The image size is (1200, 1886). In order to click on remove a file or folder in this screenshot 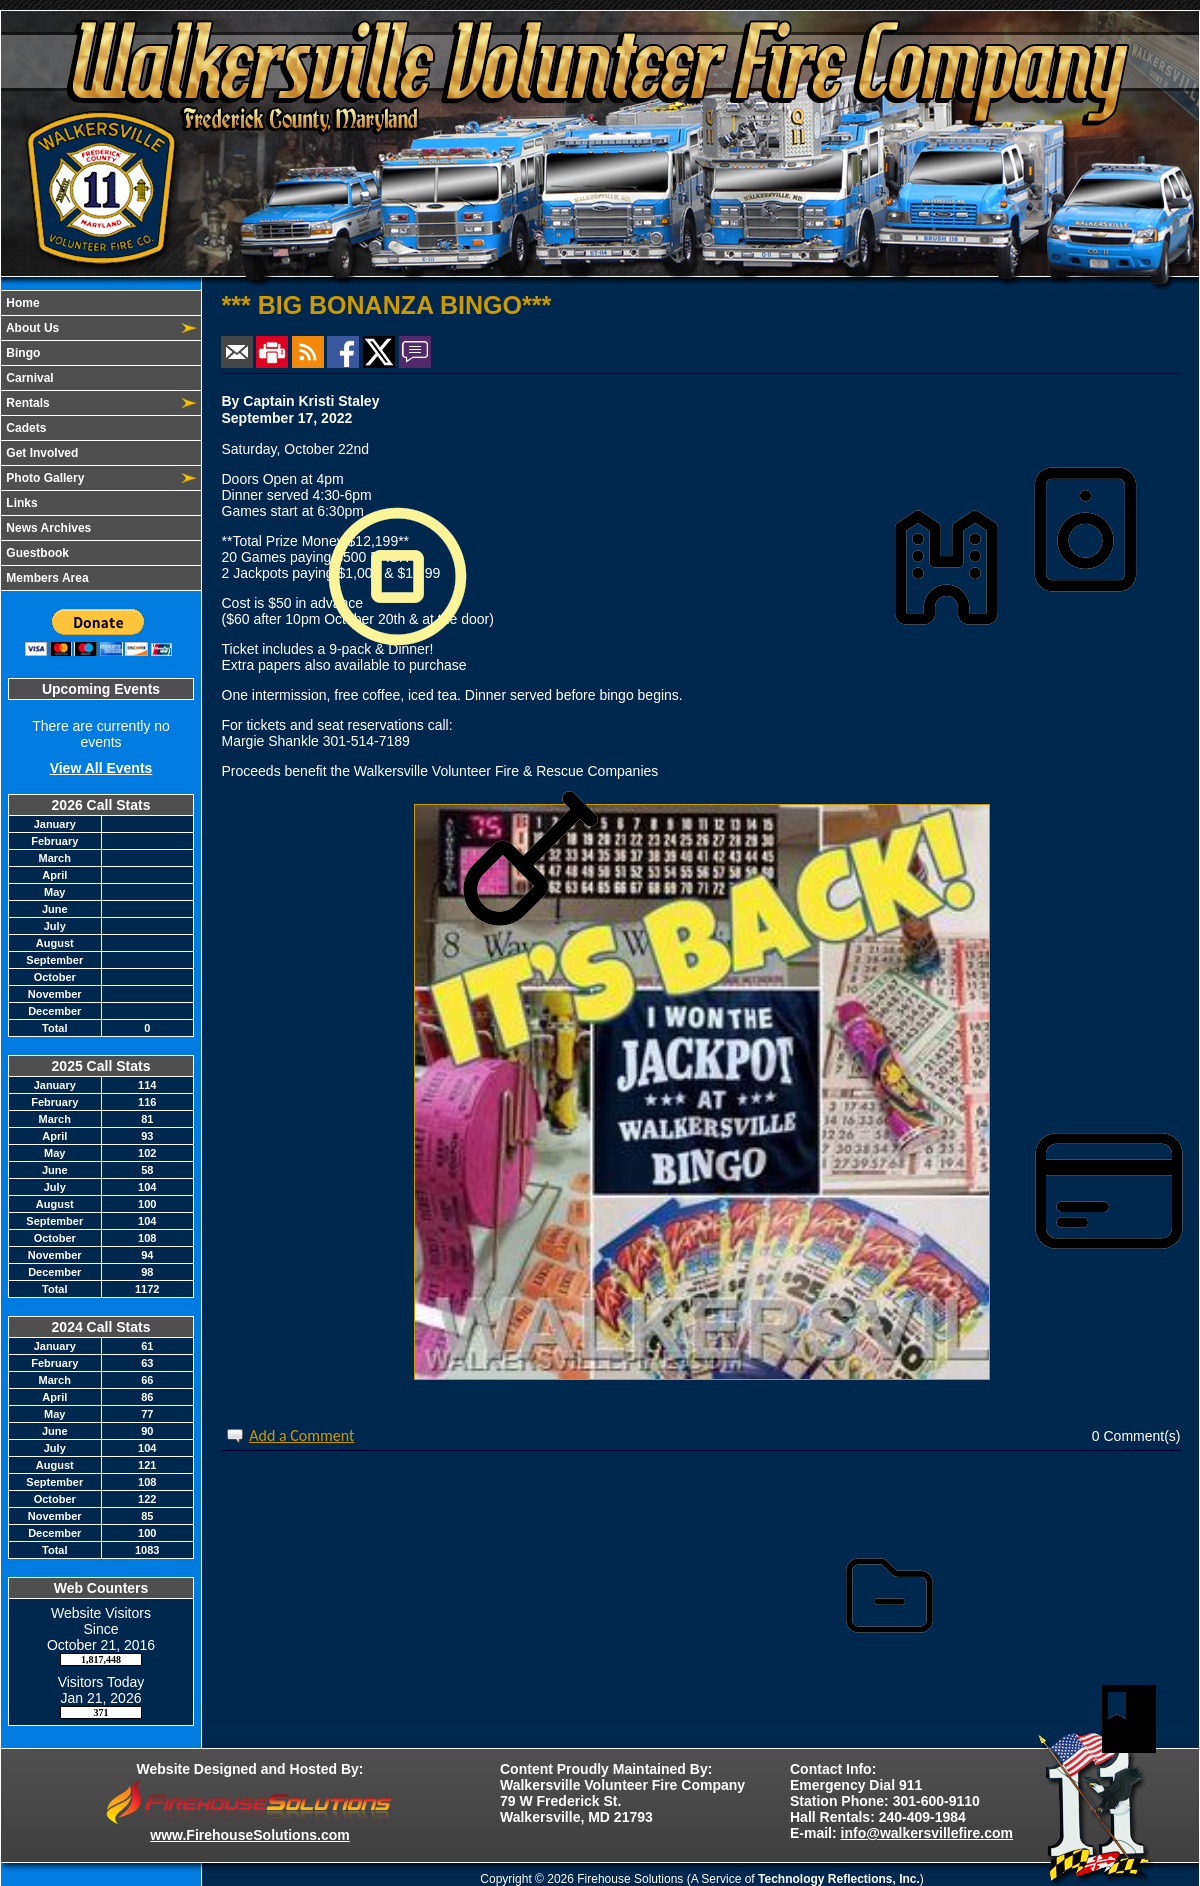, I will do `click(889, 1595)`.